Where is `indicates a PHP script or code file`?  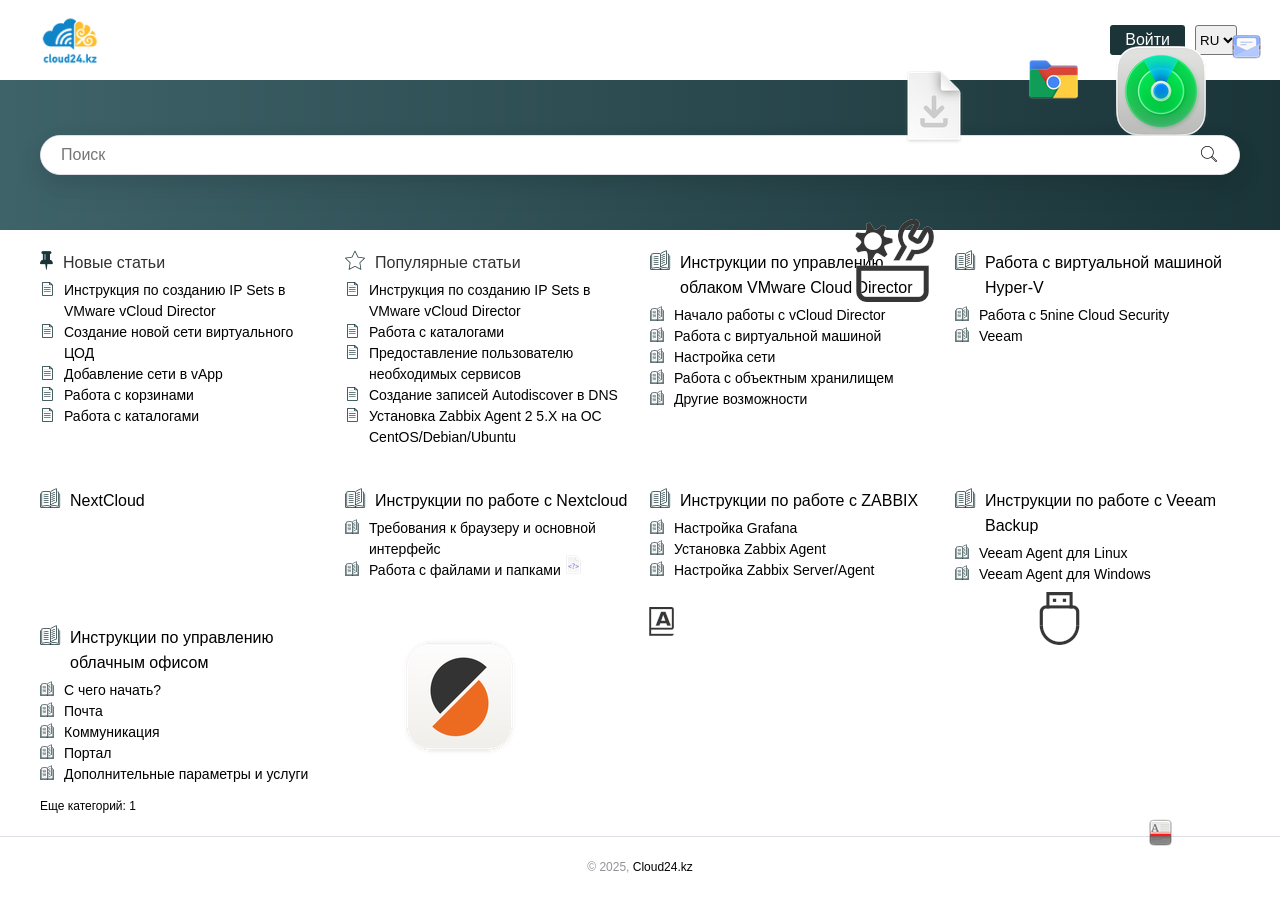 indicates a PHP script or code file is located at coordinates (573, 564).